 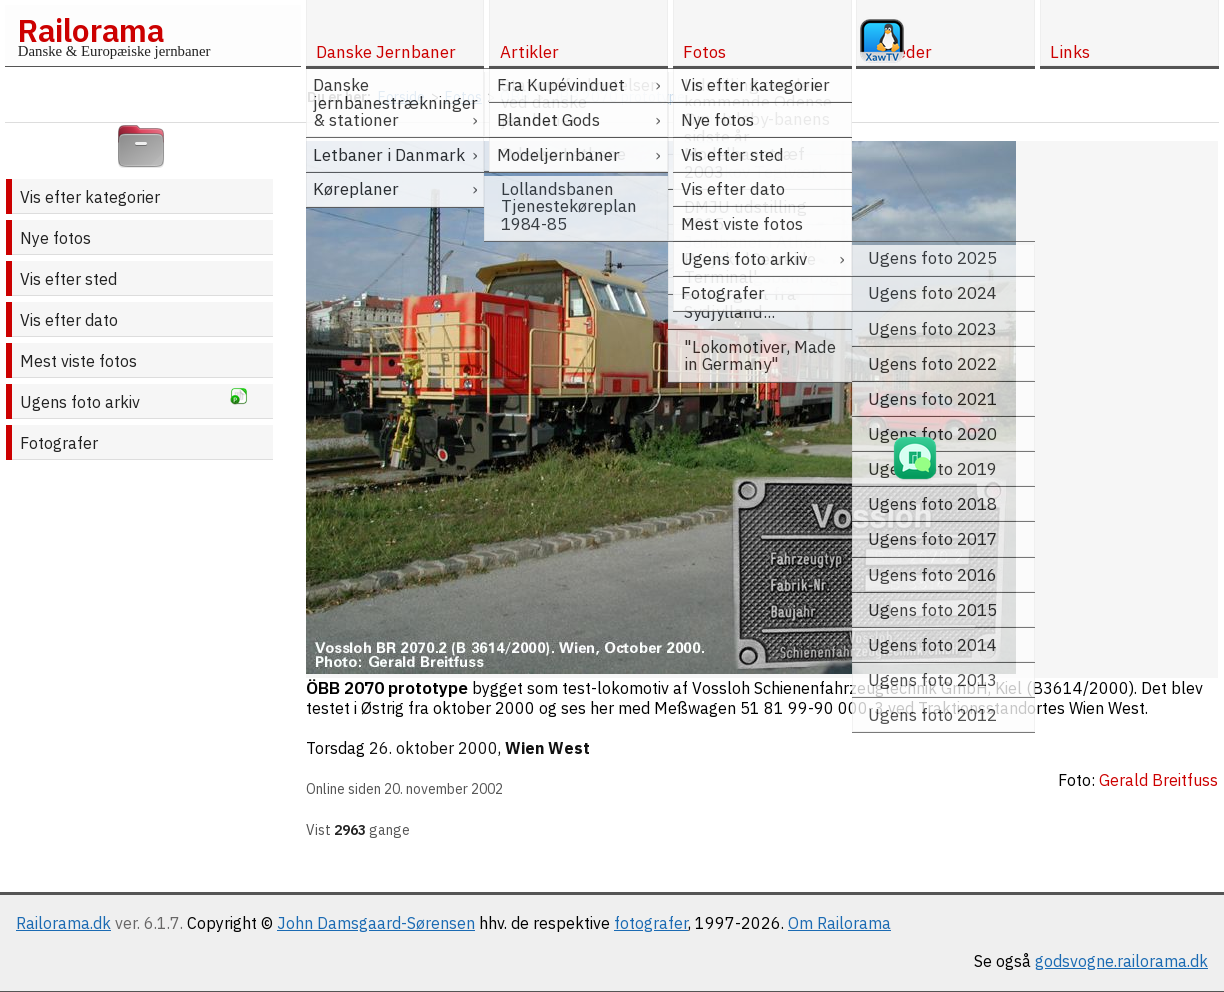 I want to click on launch xawtv television viewer application, so click(x=882, y=41).